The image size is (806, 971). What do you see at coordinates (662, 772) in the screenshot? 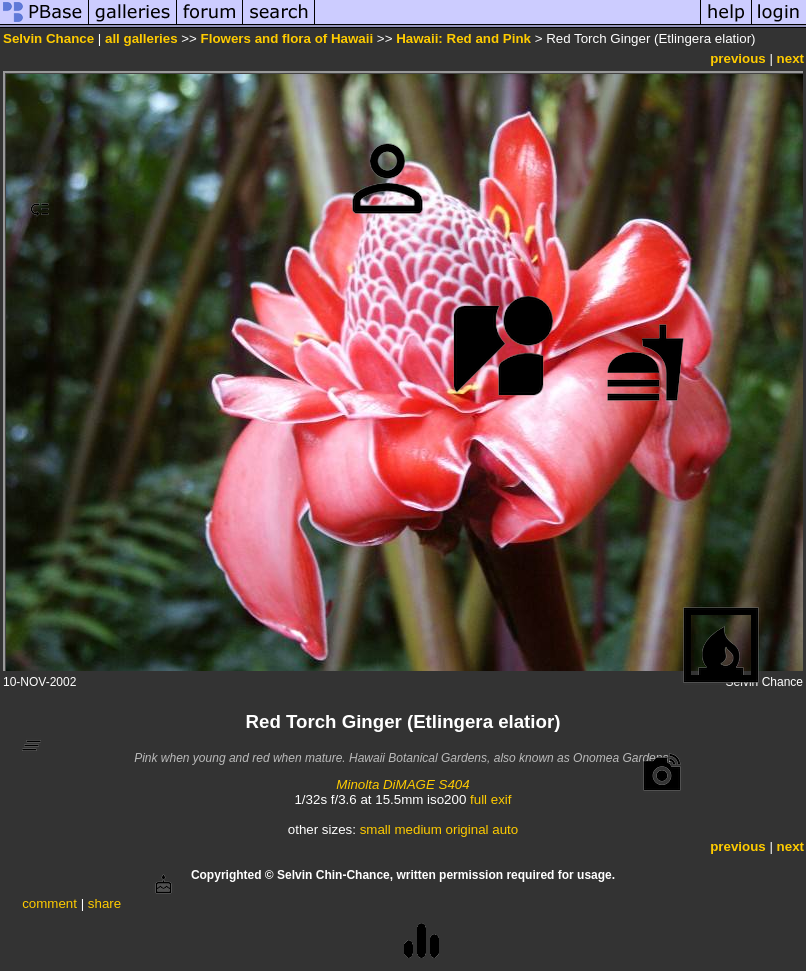
I see `connect to a wireless or linked camera` at bounding box center [662, 772].